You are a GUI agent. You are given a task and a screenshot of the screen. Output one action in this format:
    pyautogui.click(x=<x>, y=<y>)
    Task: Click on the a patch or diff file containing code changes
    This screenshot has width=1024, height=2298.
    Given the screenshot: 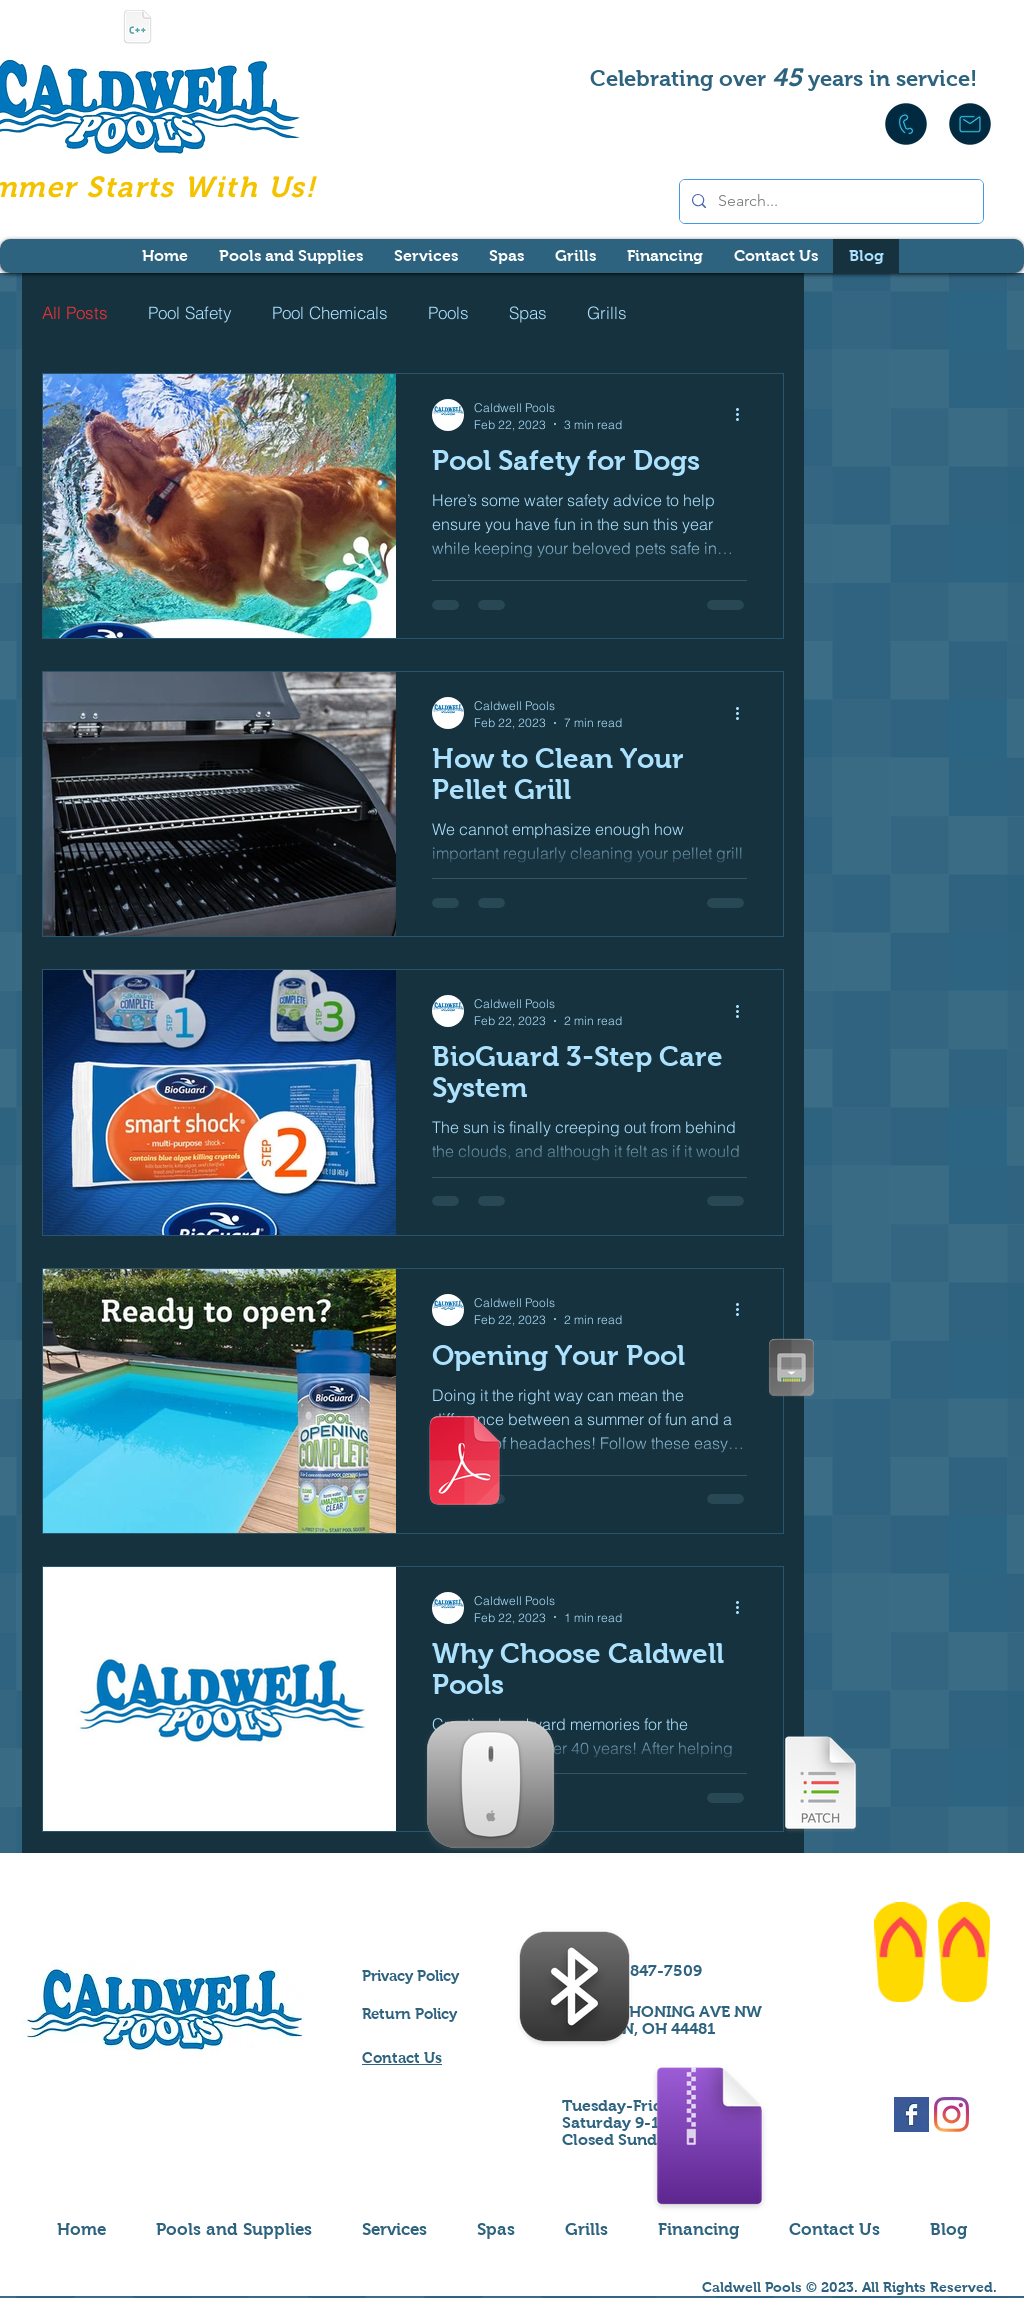 What is the action you would take?
    pyautogui.click(x=820, y=1784)
    